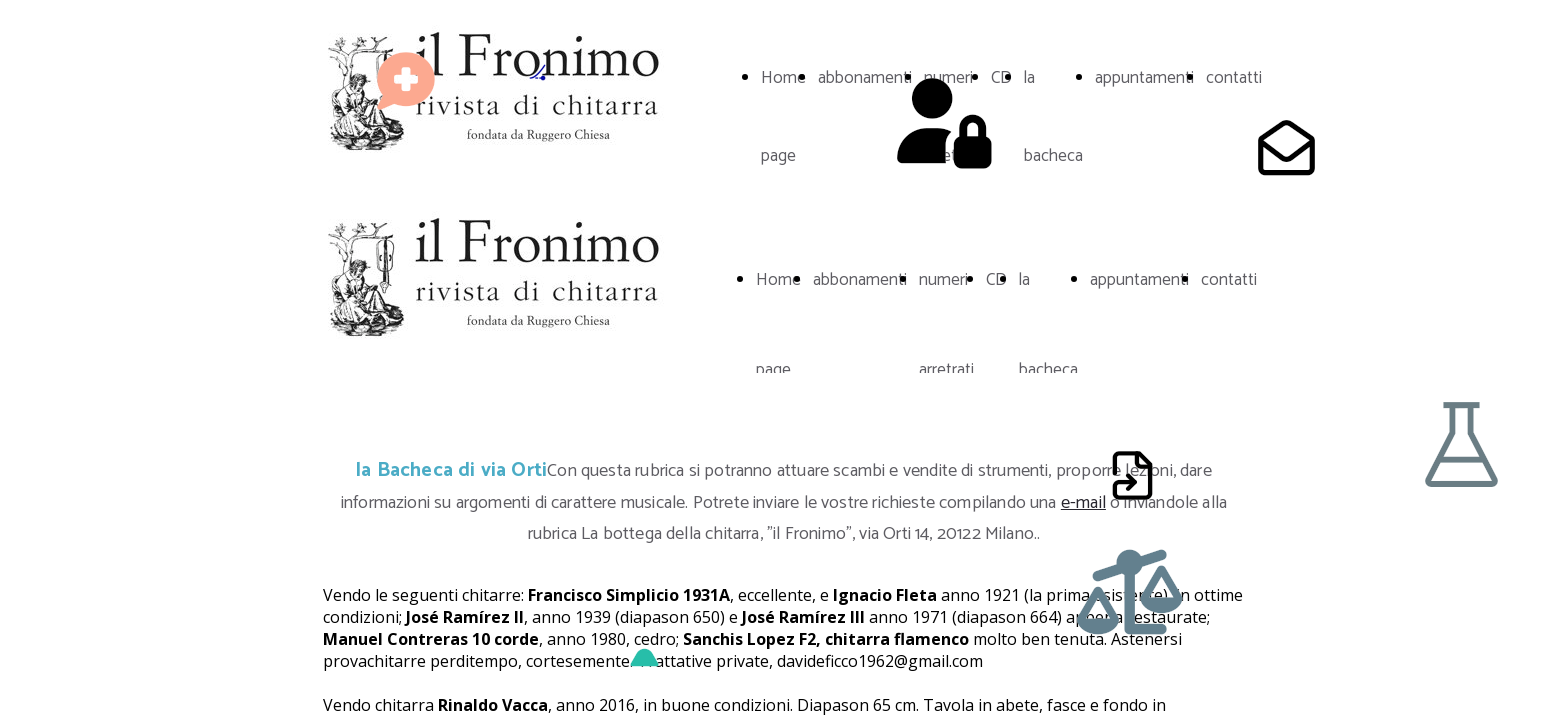  I want to click on access experimental or beta features, so click(1461, 444).